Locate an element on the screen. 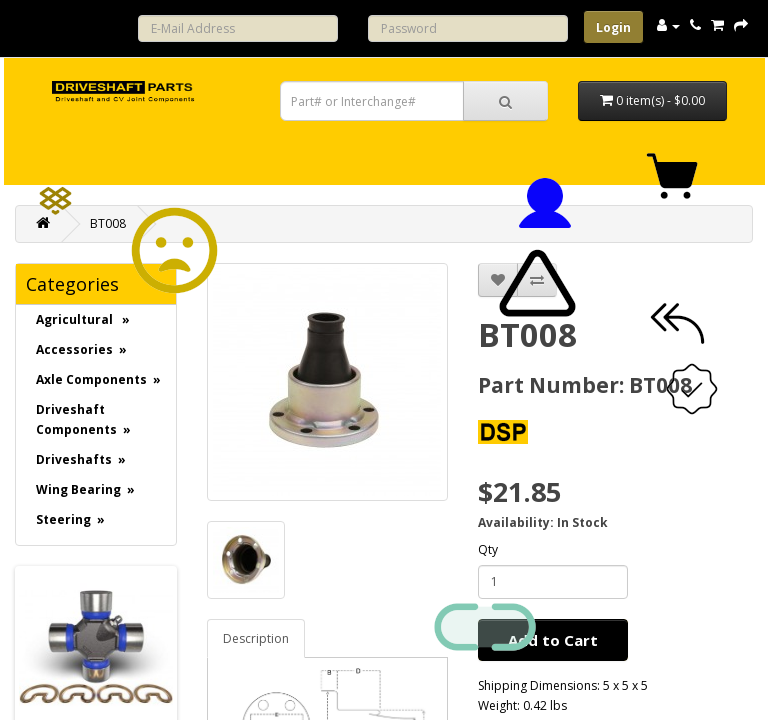  view your shopping cart is located at coordinates (673, 176).